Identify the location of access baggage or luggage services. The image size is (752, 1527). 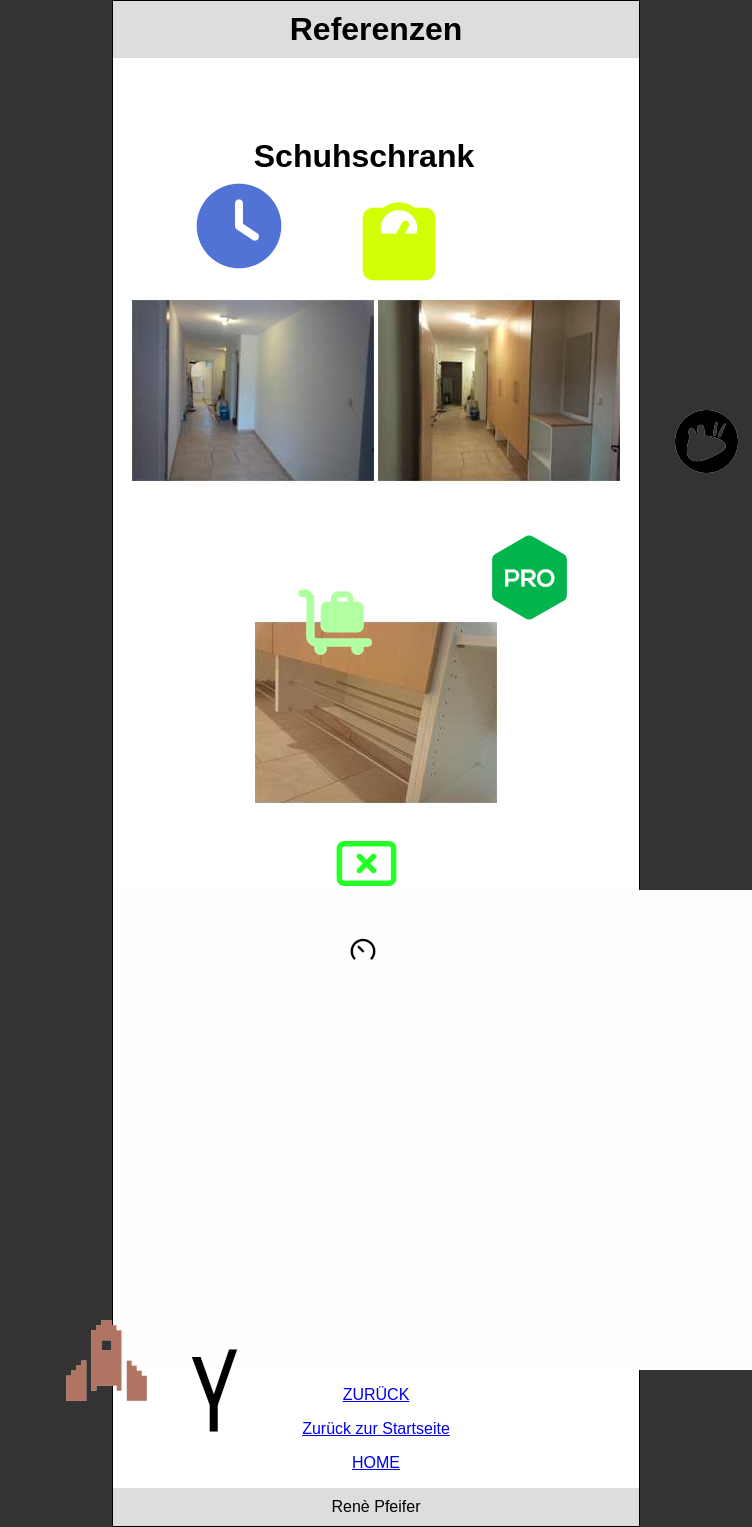
(335, 622).